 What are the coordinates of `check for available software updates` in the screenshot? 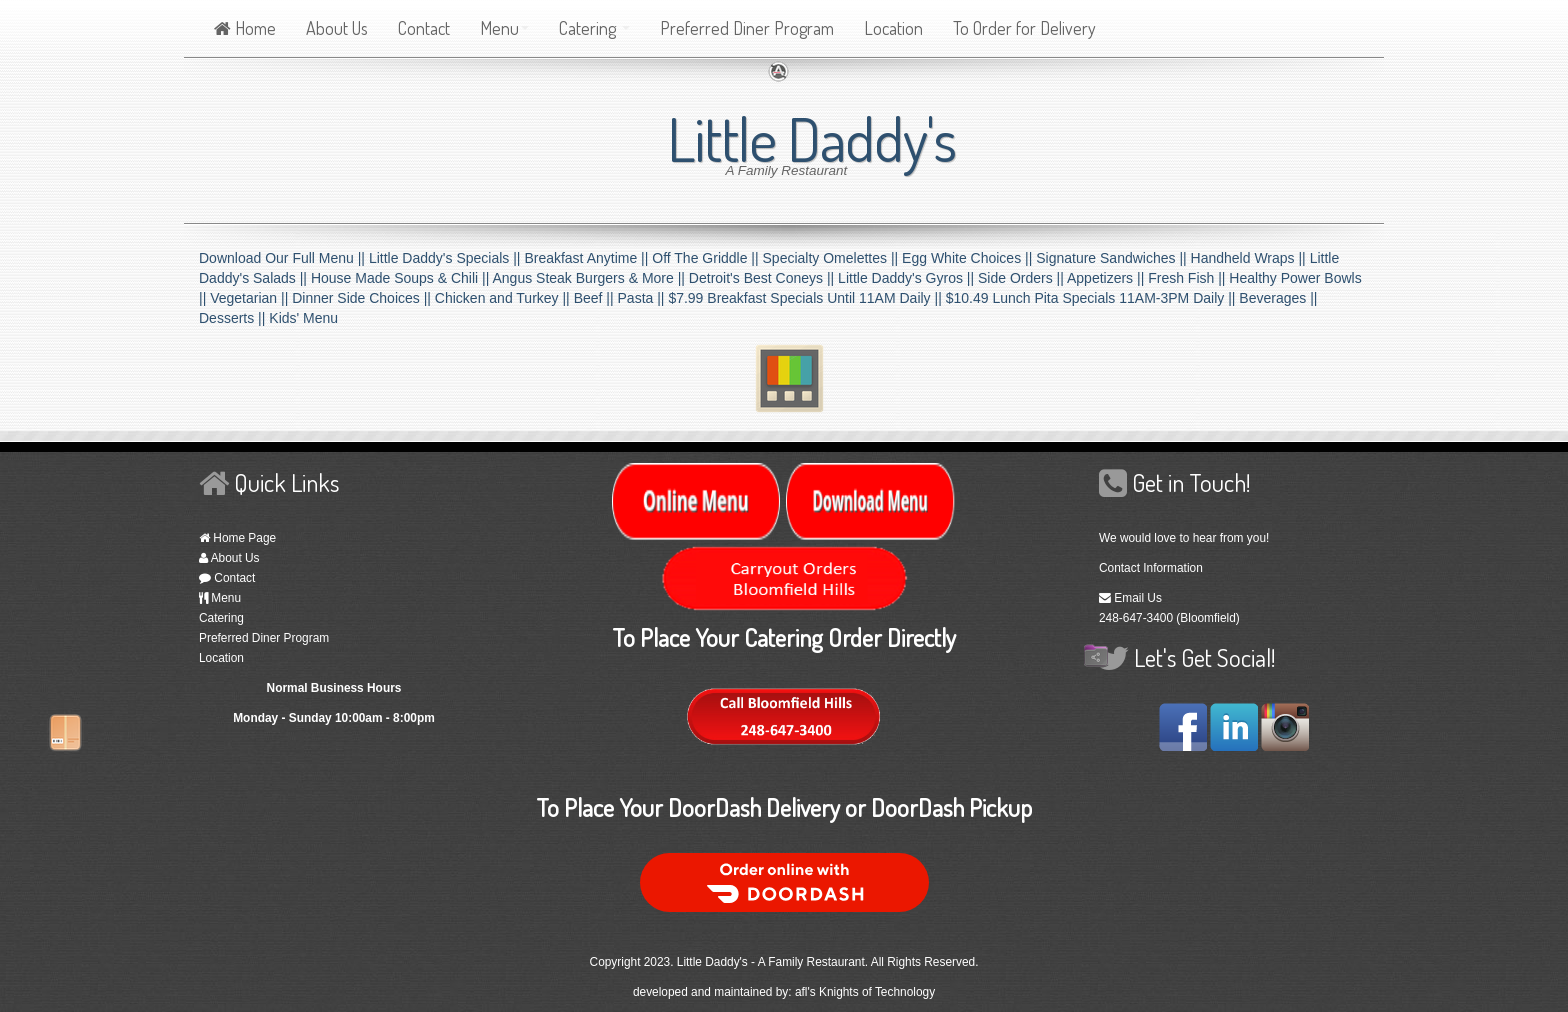 It's located at (778, 71).